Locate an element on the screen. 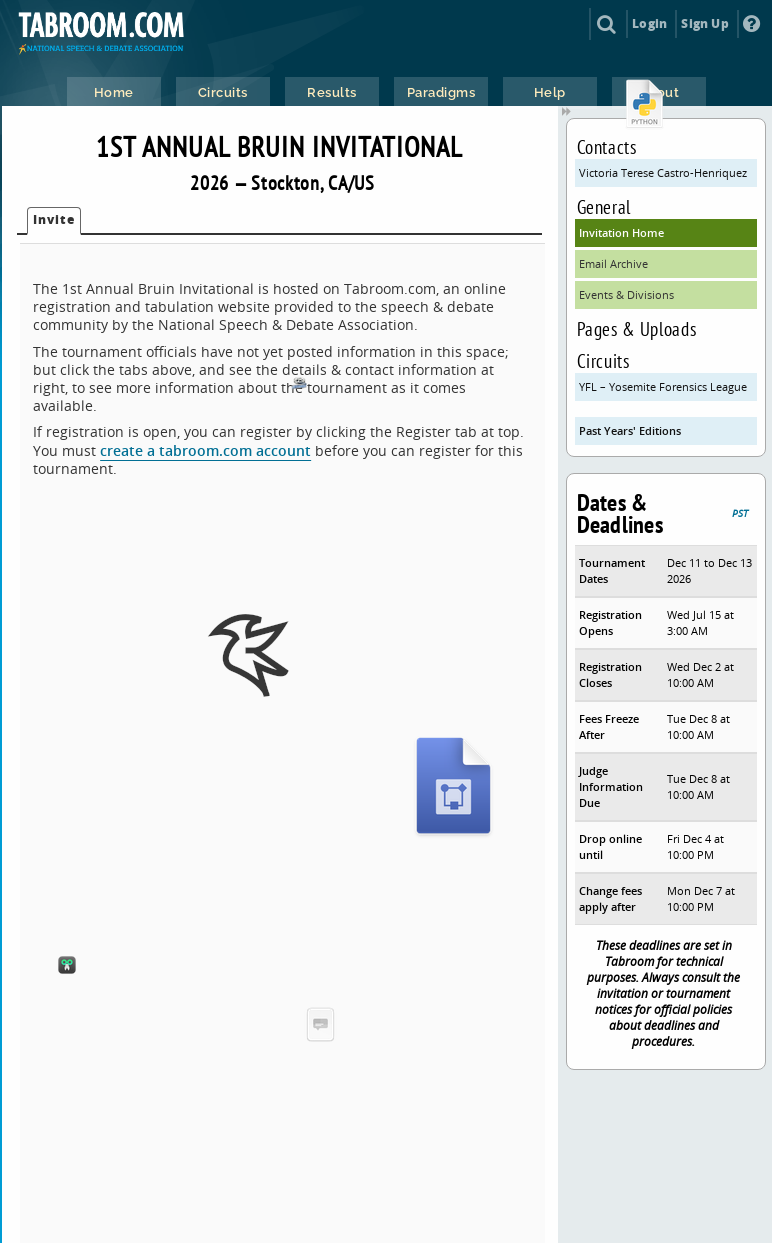  indicates a video file type is located at coordinates (299, 384).